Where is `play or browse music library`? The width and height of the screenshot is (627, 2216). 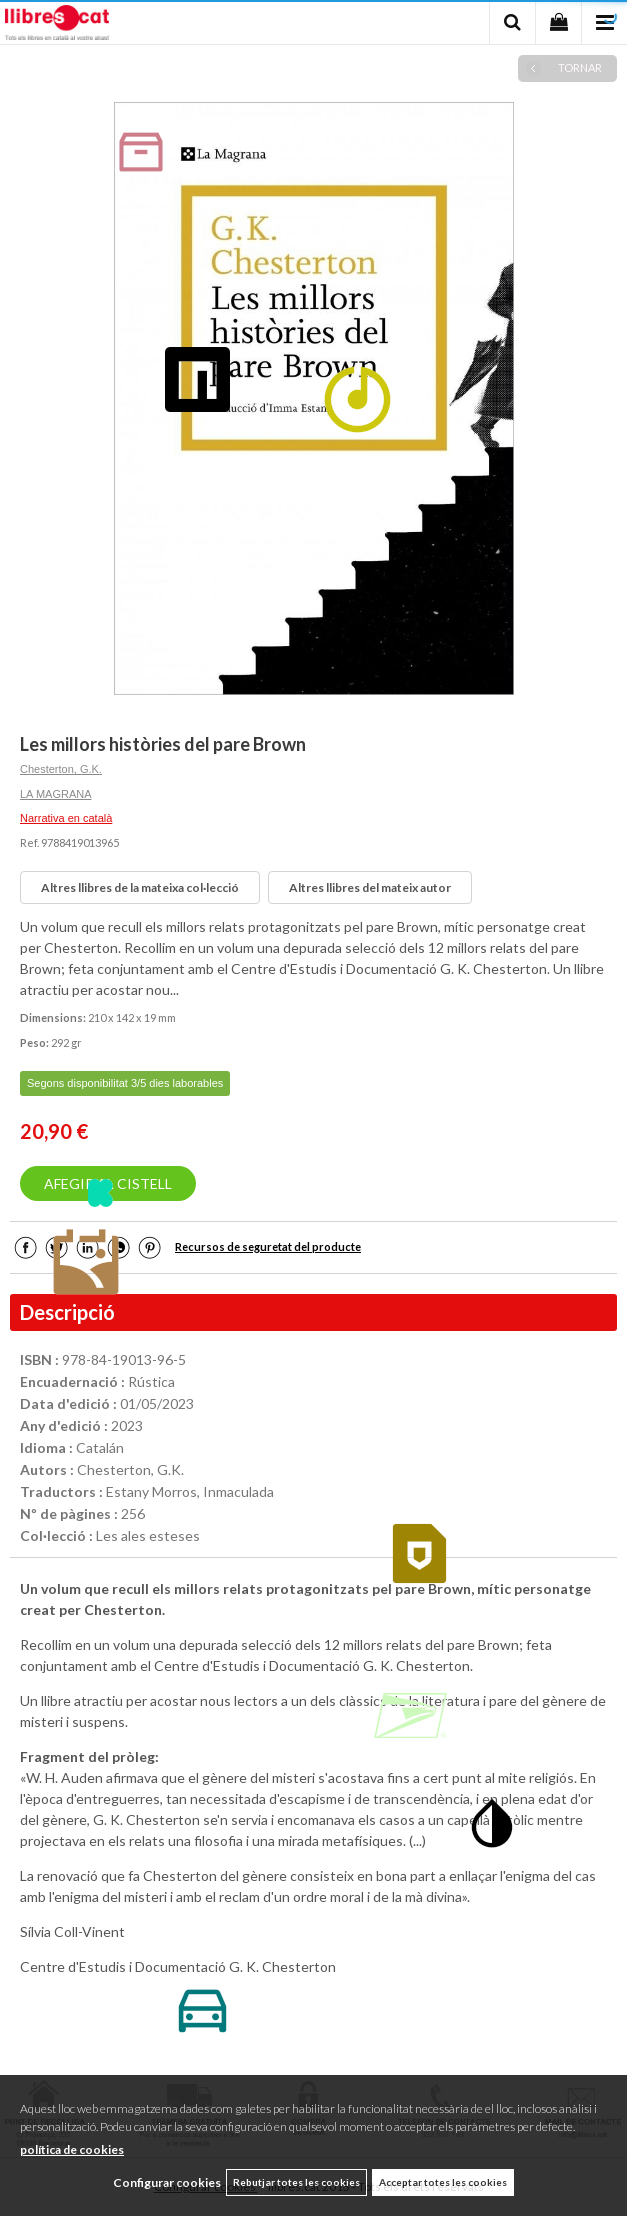 play or browse music library is located at coordinates (357, 399).